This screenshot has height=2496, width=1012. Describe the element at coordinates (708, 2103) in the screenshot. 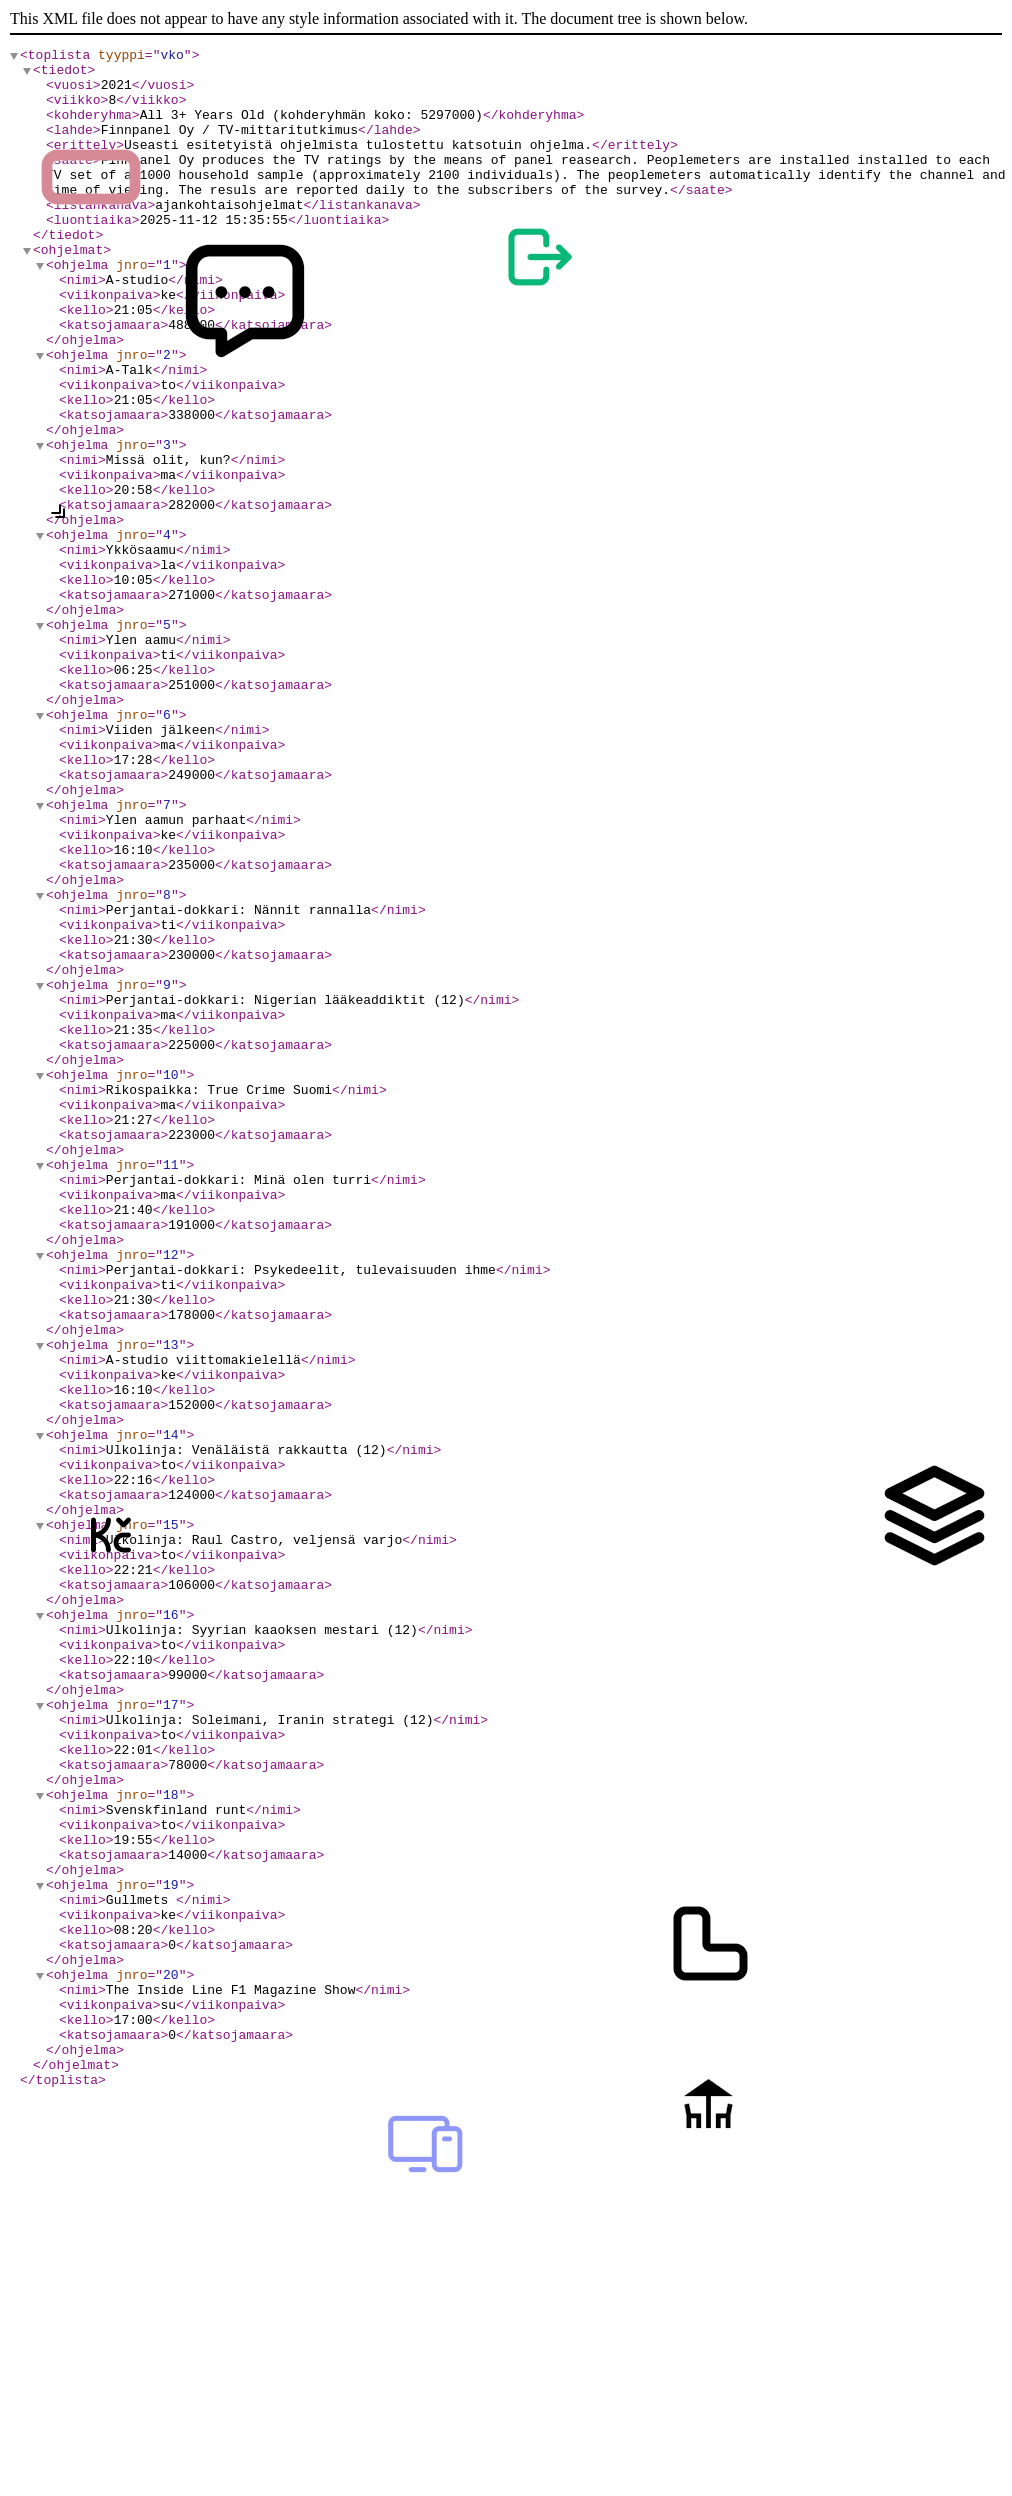

I see `access outdoor deck or patio settings` at that location.